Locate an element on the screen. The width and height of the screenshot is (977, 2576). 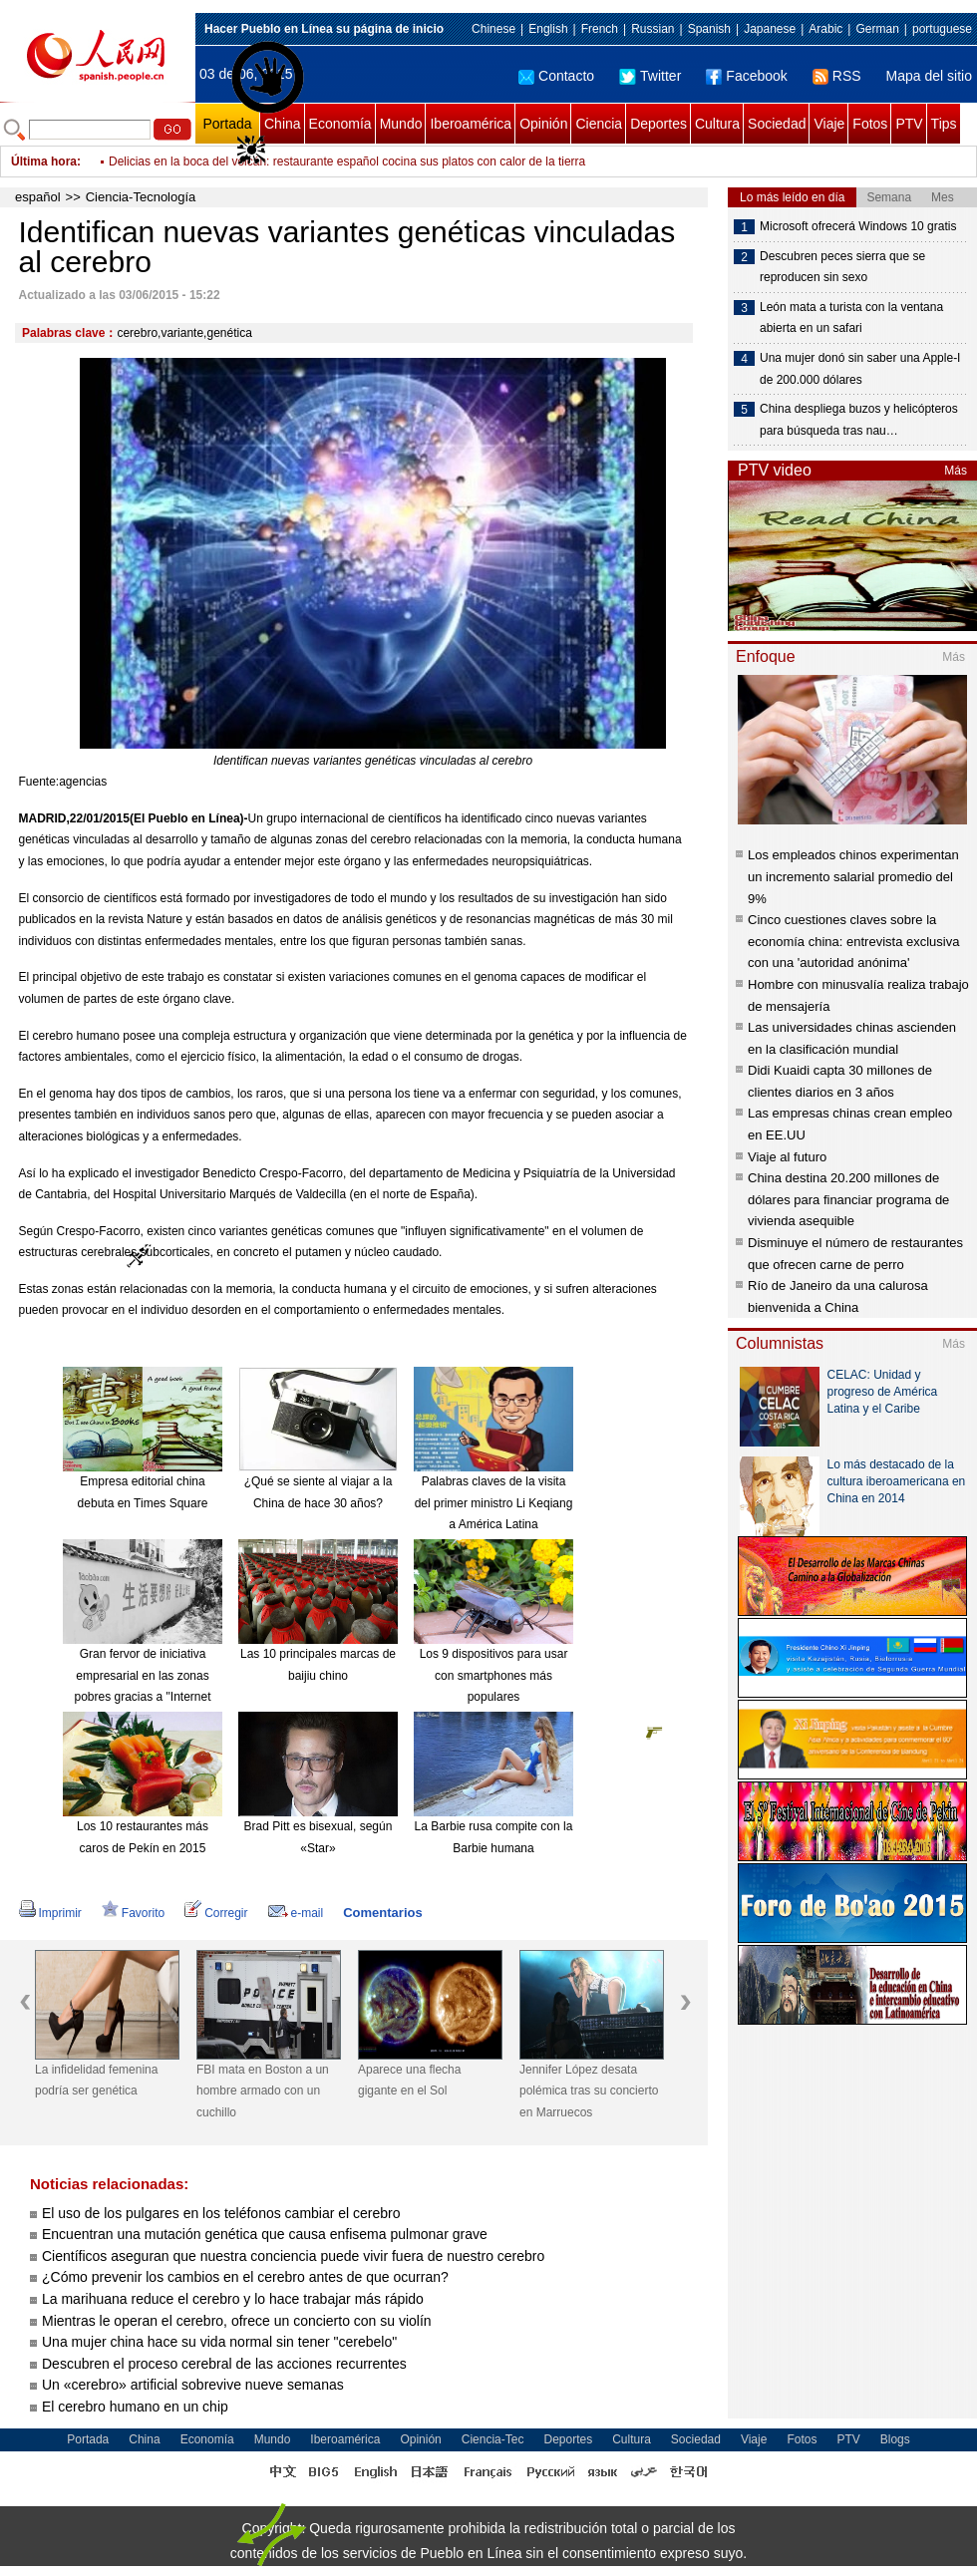
indicates avoidance or evasion action in gameplay is located at coordinates (271, 2534).